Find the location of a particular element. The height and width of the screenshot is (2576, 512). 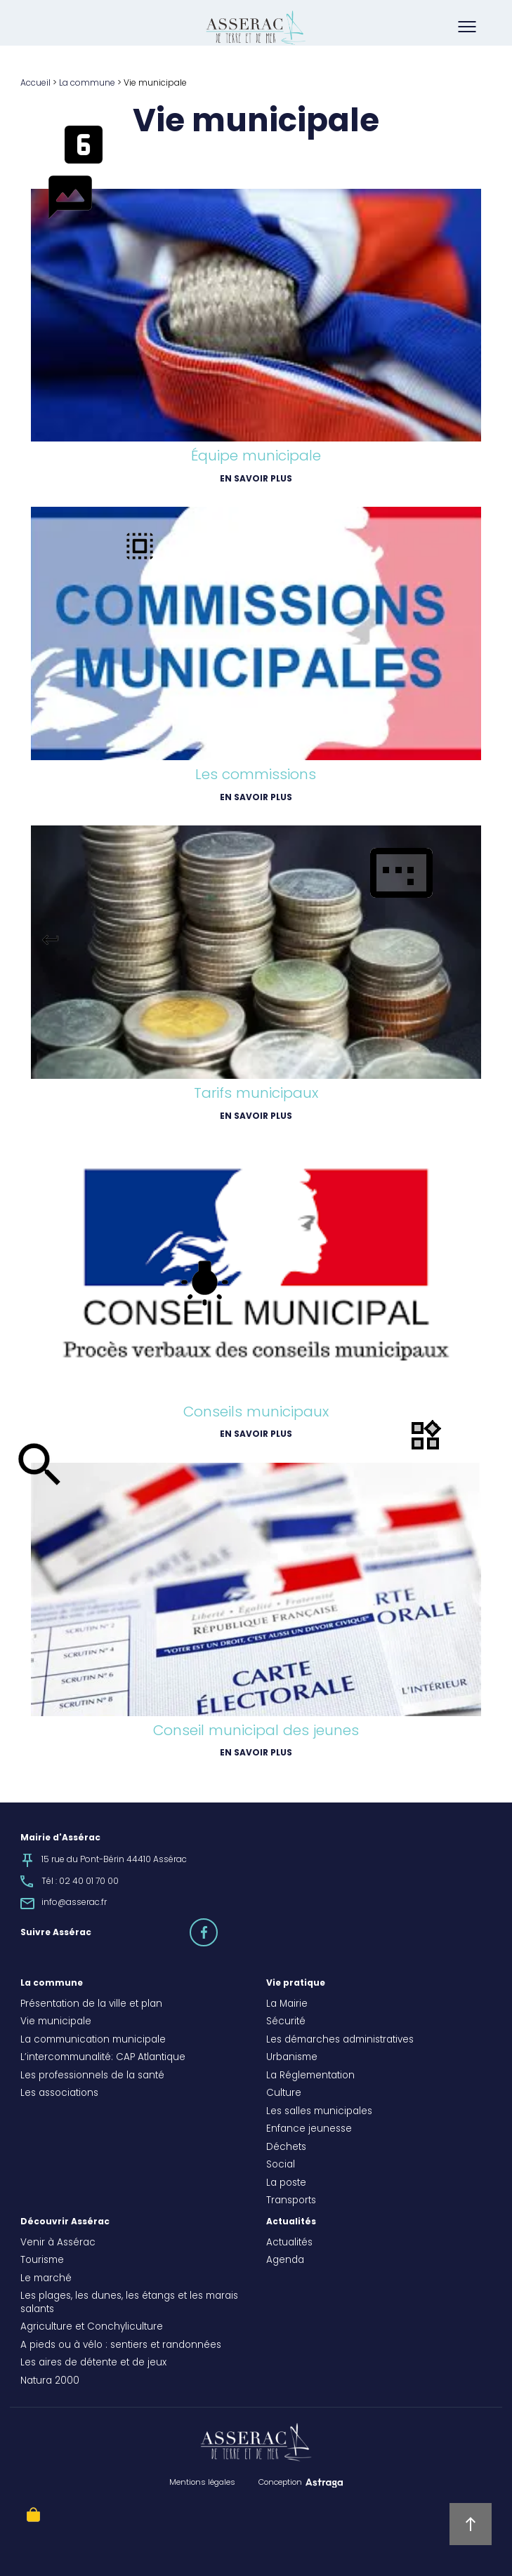

search for content or items is located at coordinates (40, 1465).